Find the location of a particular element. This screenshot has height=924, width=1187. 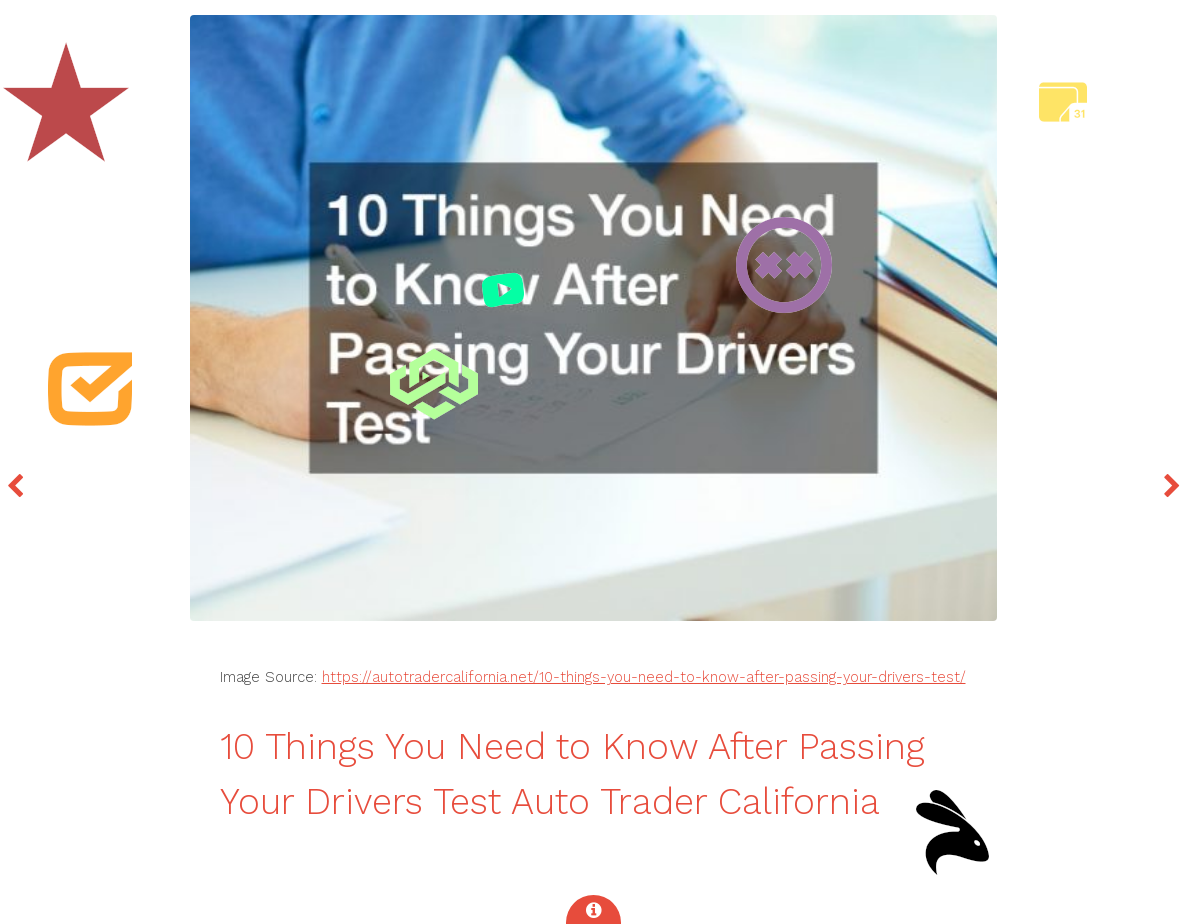

keploy brand logo is located at coordinates (952, 832).